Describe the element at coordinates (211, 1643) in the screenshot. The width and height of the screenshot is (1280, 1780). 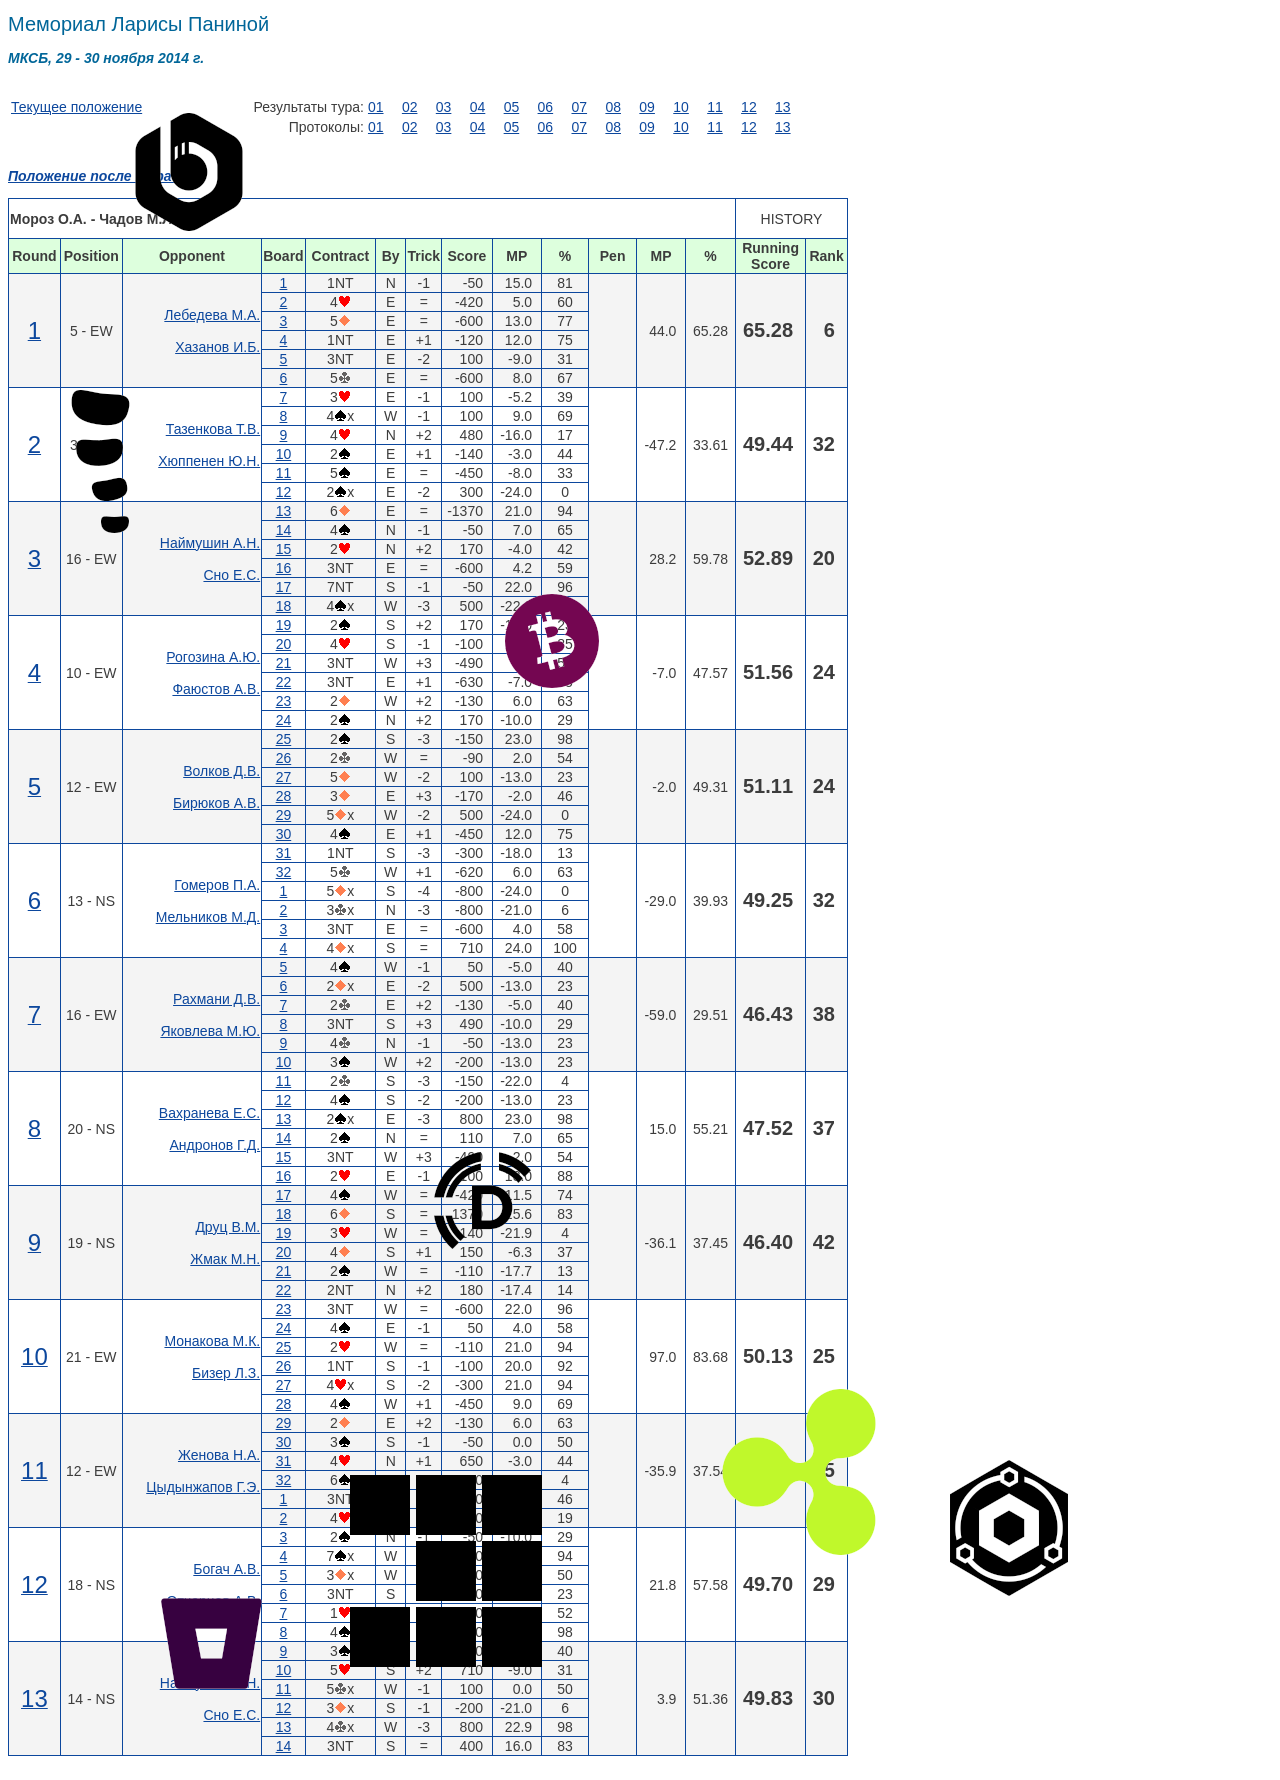
I see `open bitbucket repository` at that location.